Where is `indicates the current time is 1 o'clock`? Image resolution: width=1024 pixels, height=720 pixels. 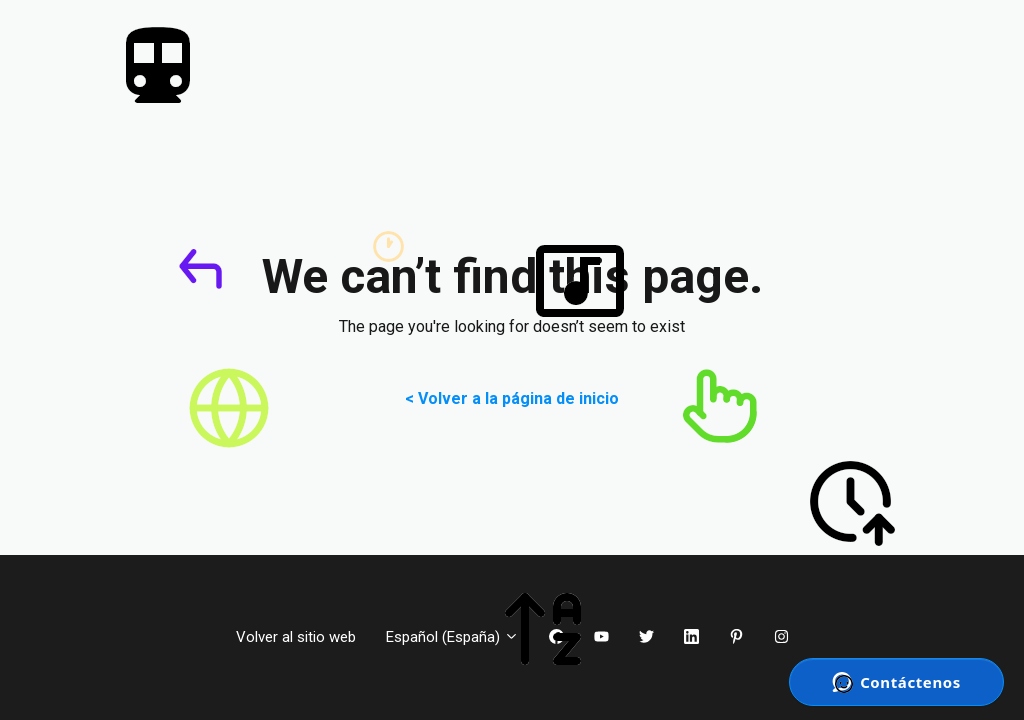
indicates the current time is 1 o'clock is located at coordinates (388, 246).